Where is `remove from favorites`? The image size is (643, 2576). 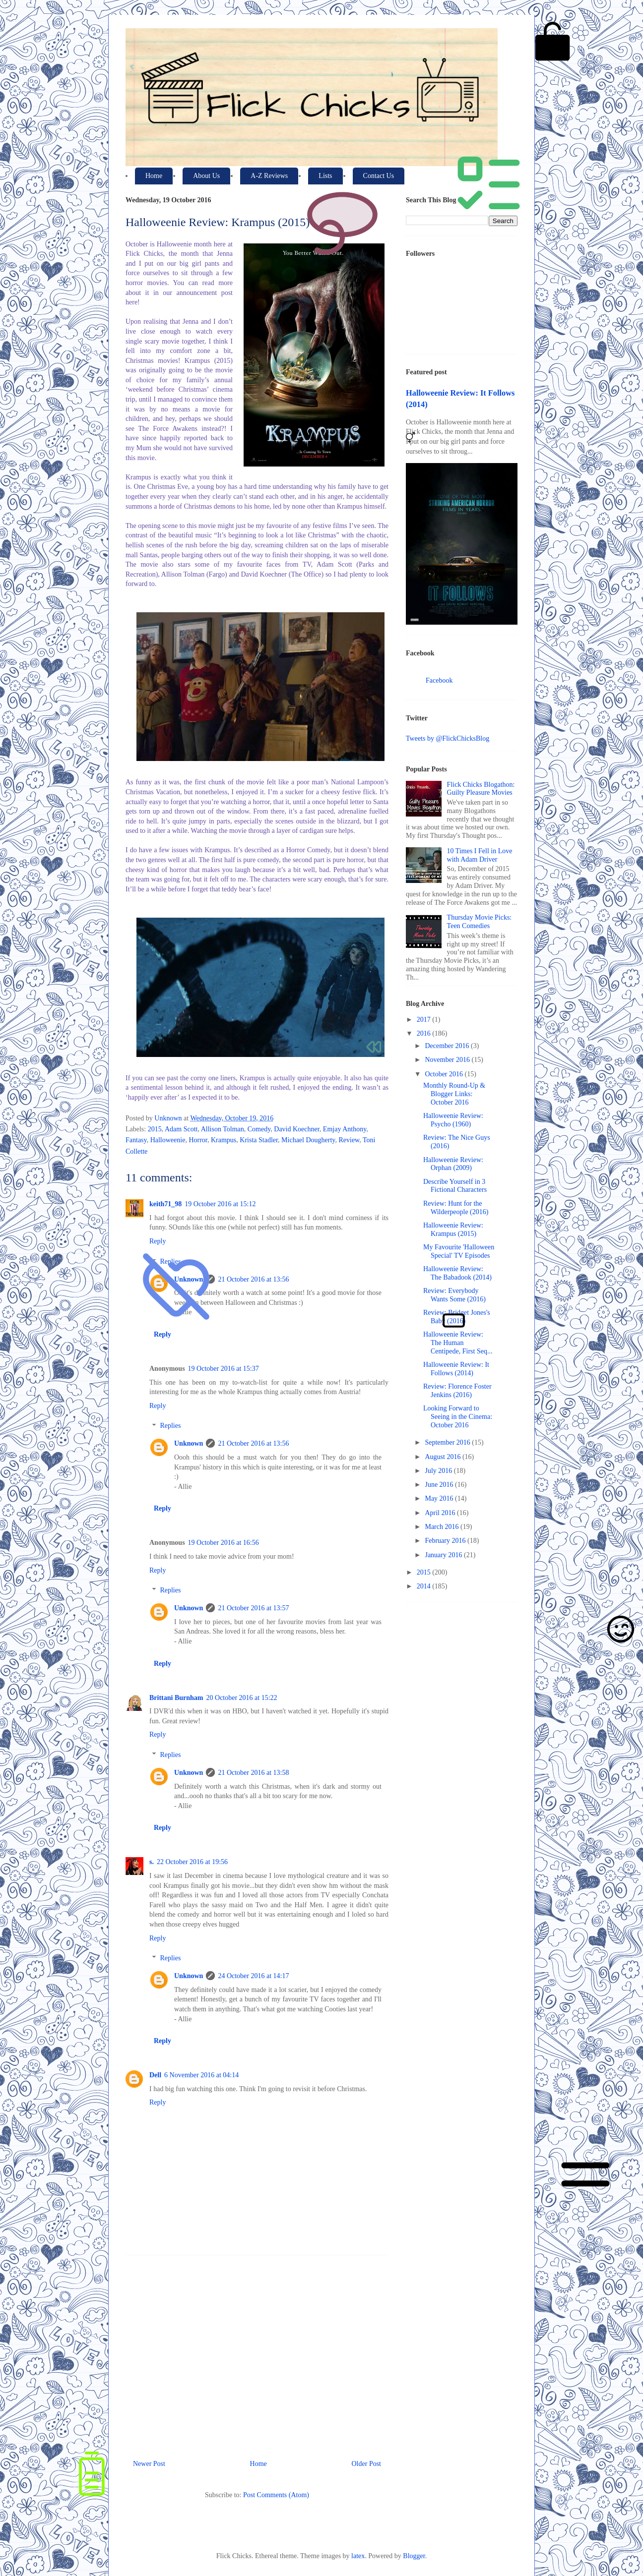 remove from favorites is located at coordinates (176, 1287).